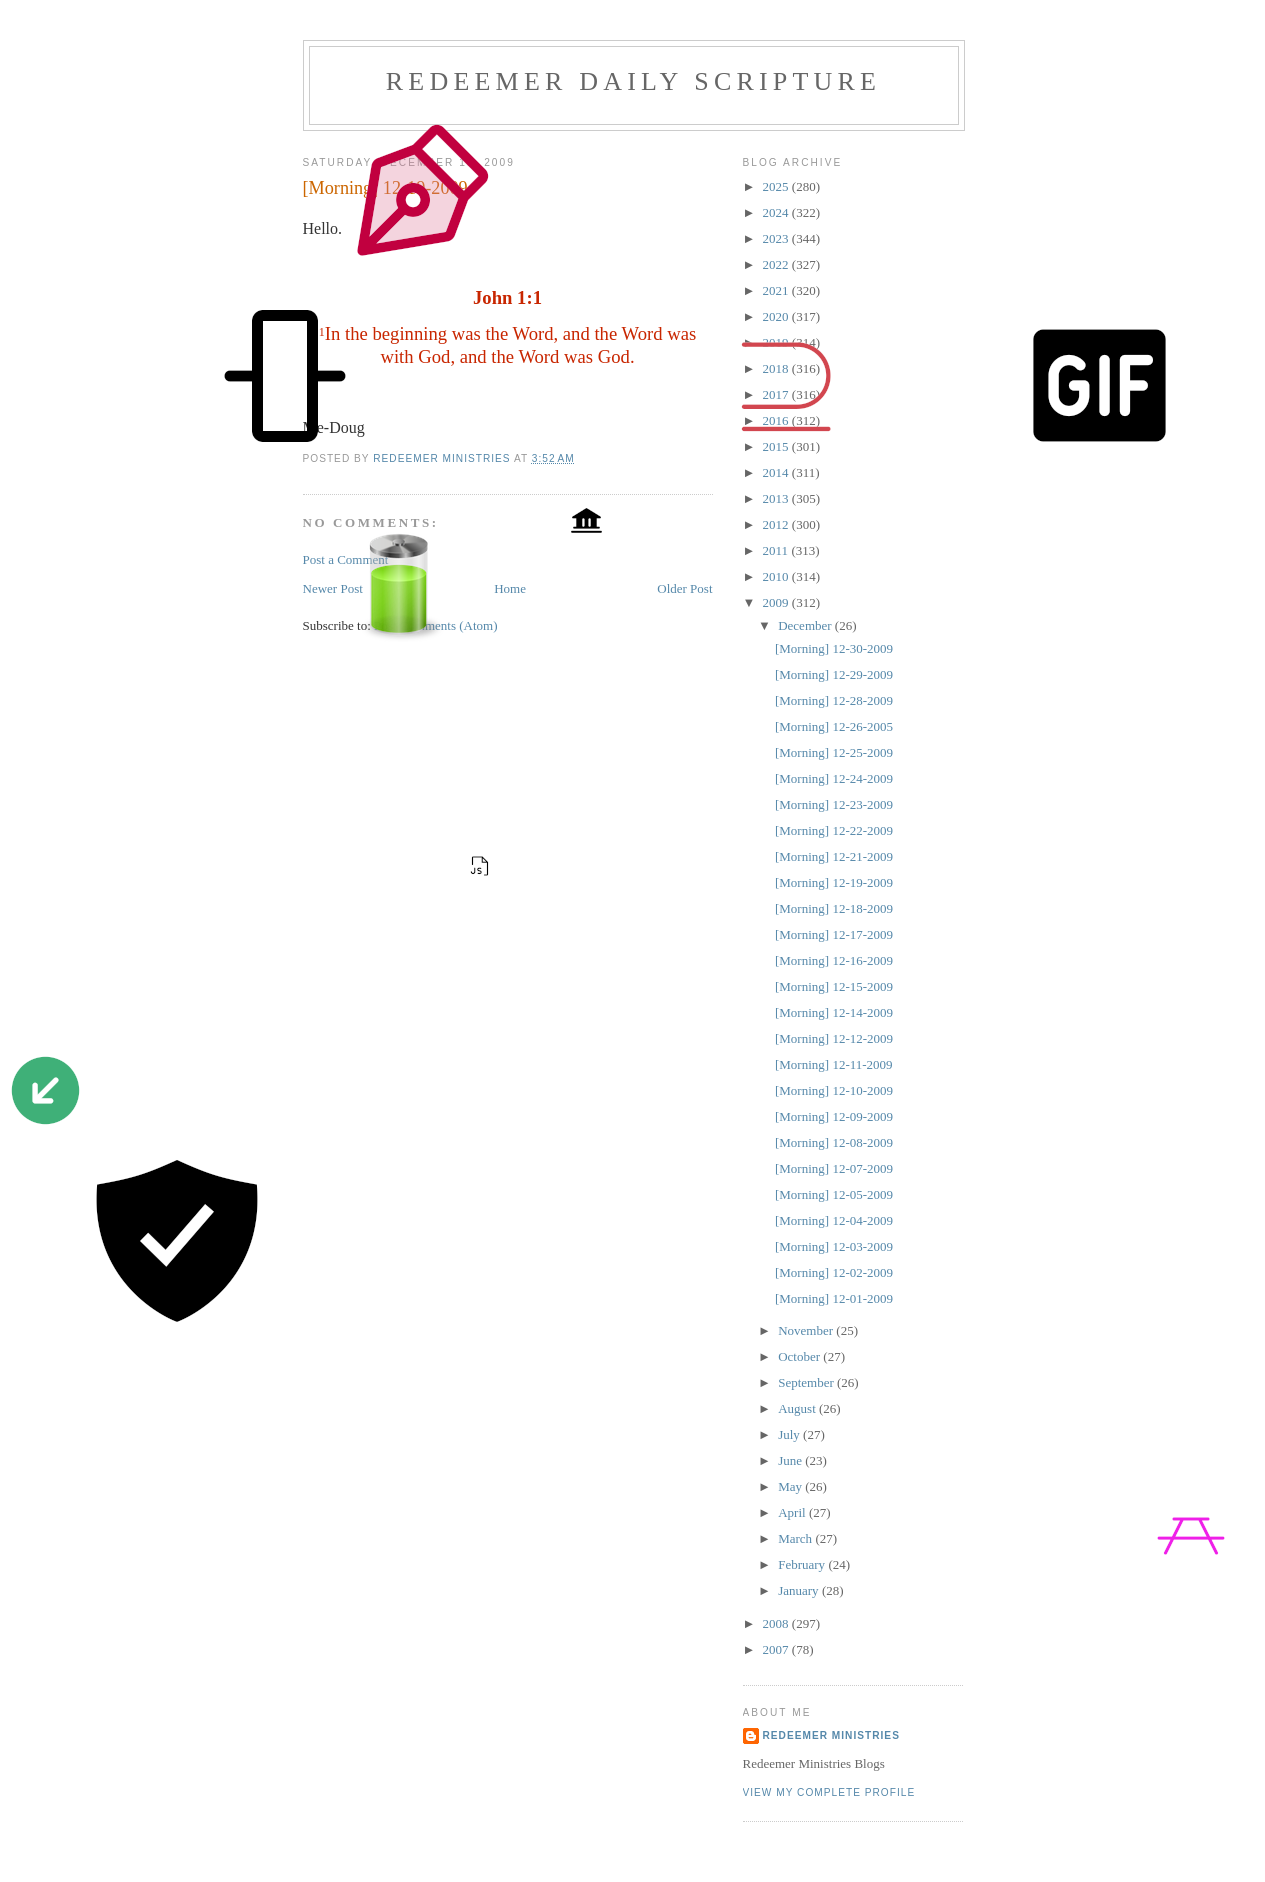 Image resolution: width=1265 pixels, height=1882 pixels. I want to click on view current battery level, so click(399, 584).